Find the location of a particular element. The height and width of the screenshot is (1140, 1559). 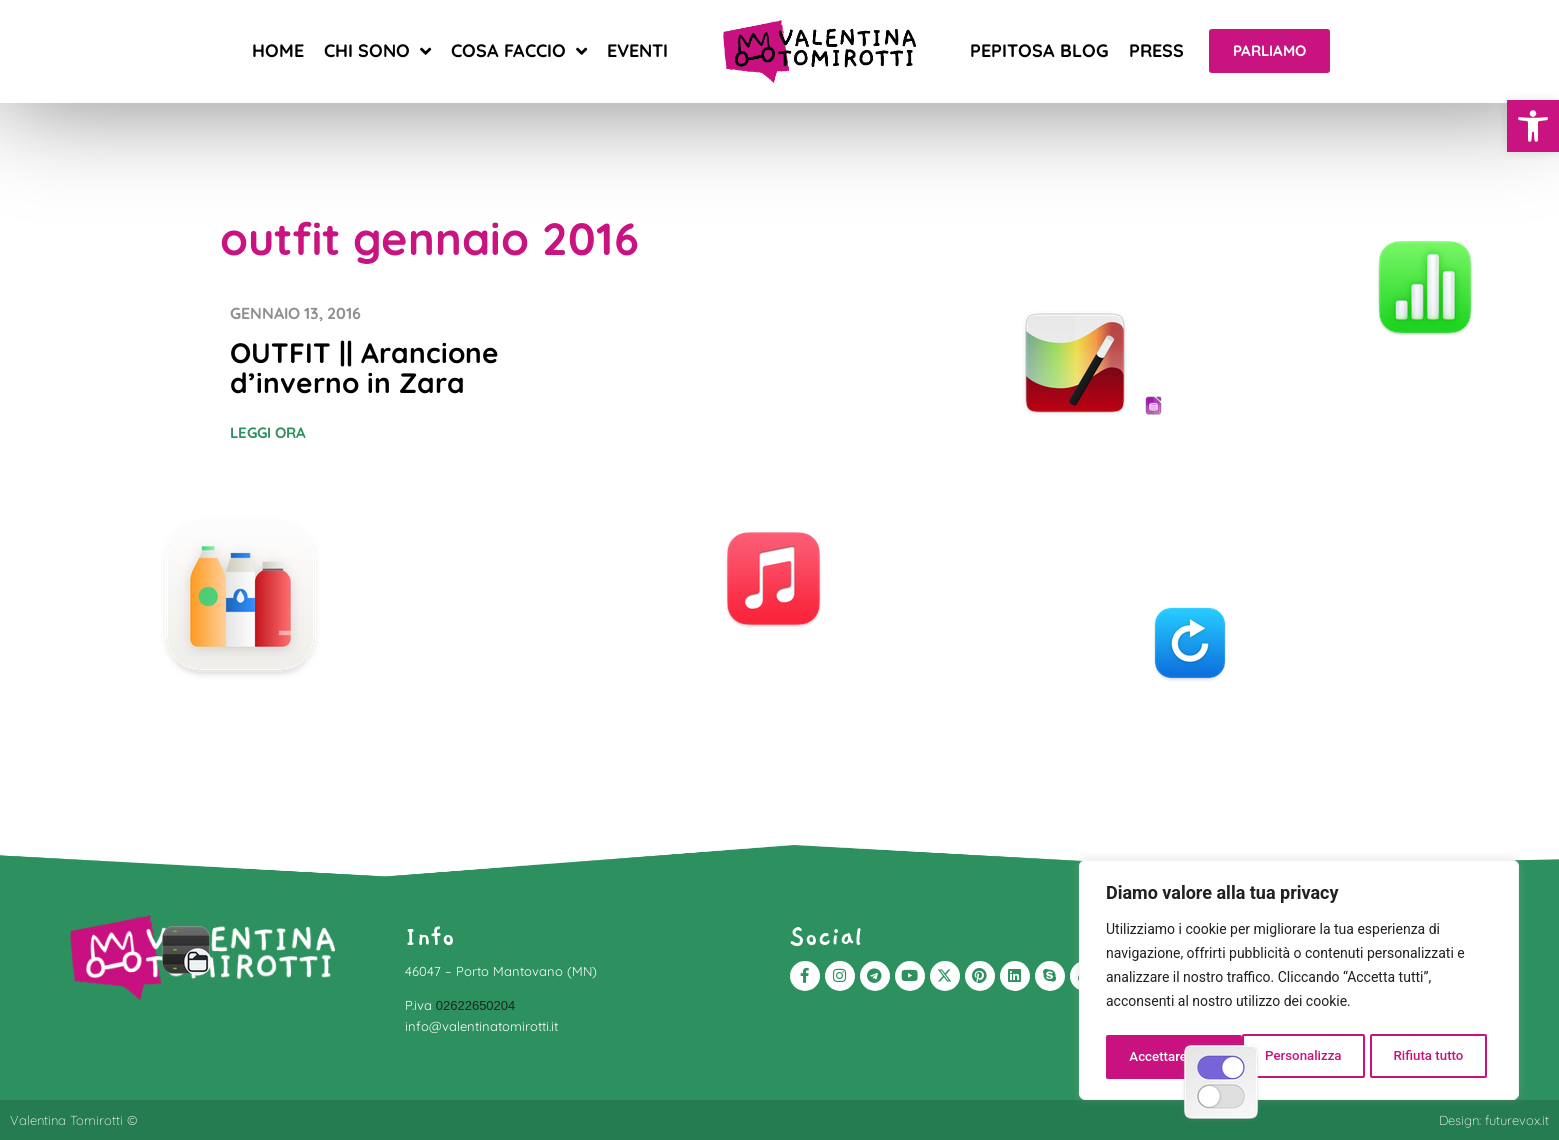

open Bottles app to run Windows software is located at coordinates (240, 596).